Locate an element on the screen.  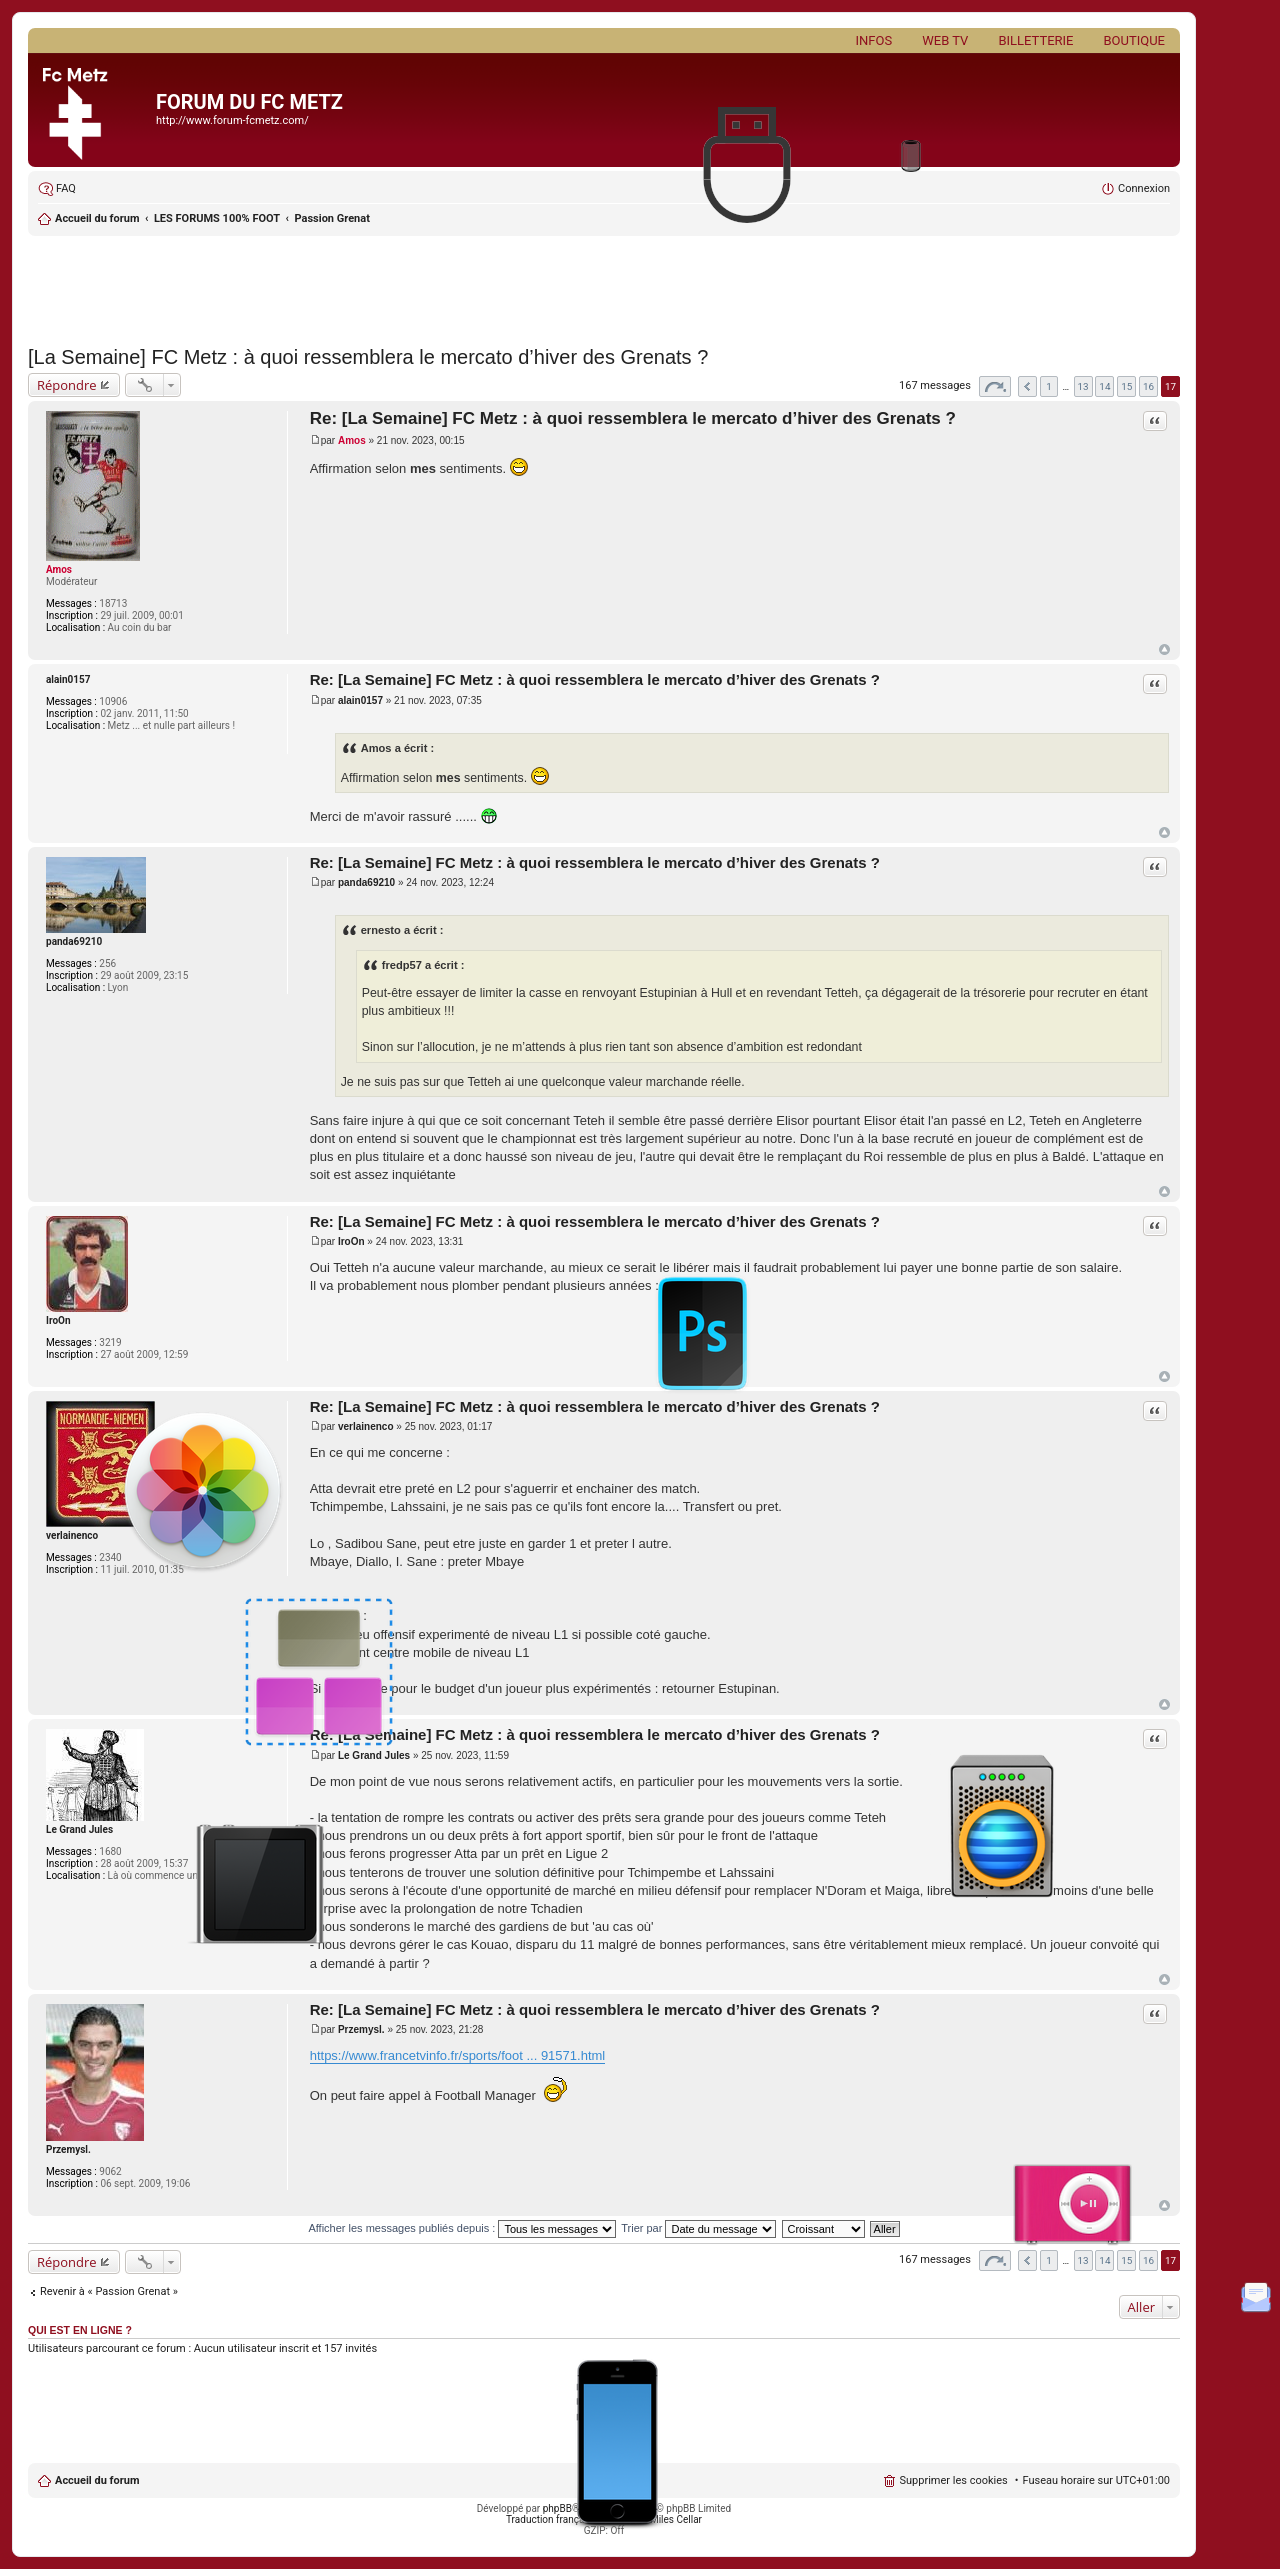
indicates a message has been read is located at coordinates (1256, 2298).